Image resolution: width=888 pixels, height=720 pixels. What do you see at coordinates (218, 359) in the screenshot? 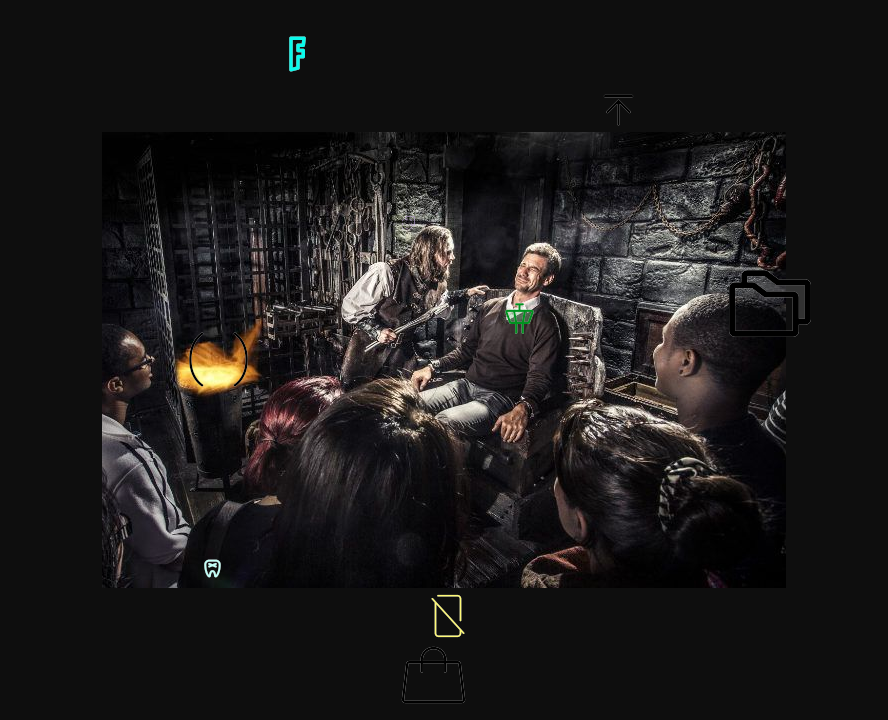
I see `insert parentheses or brackets in text` at bounding box center [218, 359].